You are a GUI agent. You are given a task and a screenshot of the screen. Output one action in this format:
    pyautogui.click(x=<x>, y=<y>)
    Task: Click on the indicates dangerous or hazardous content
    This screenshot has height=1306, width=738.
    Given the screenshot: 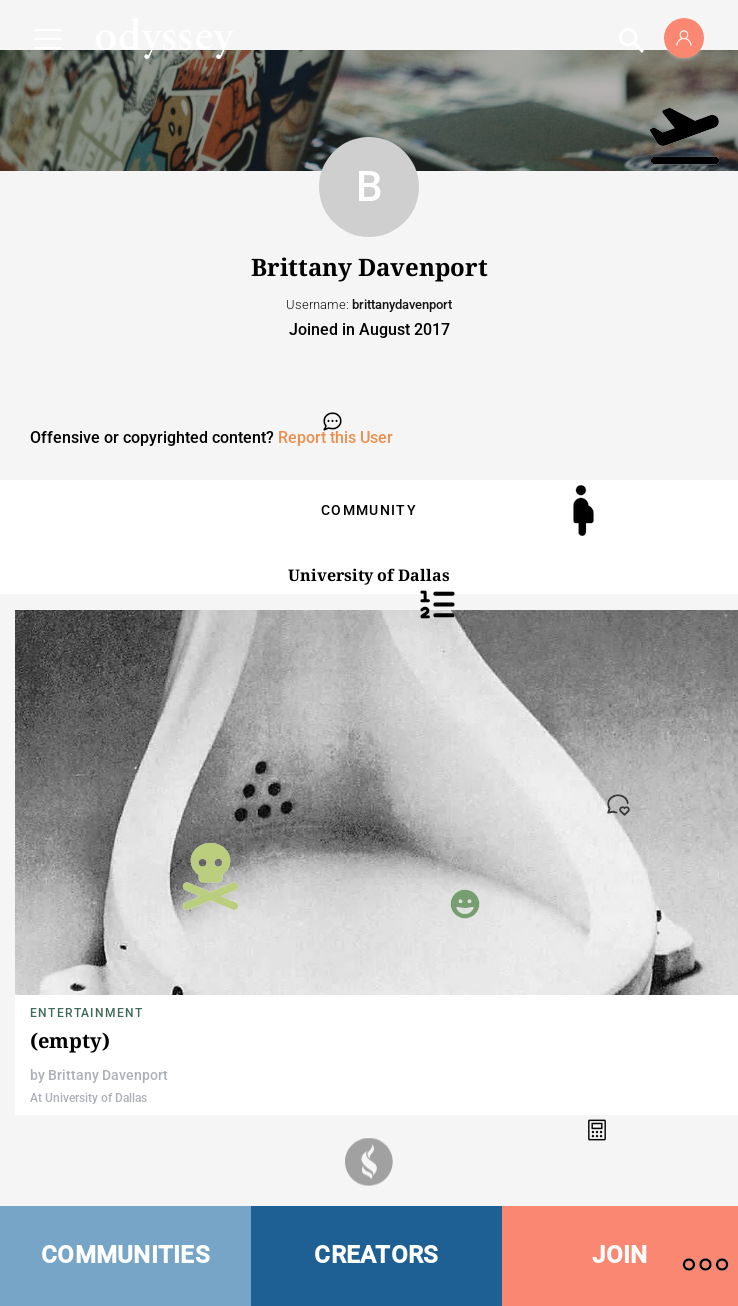 What is the action you would take?
    pyautogui.click(x=210, y=874)
    